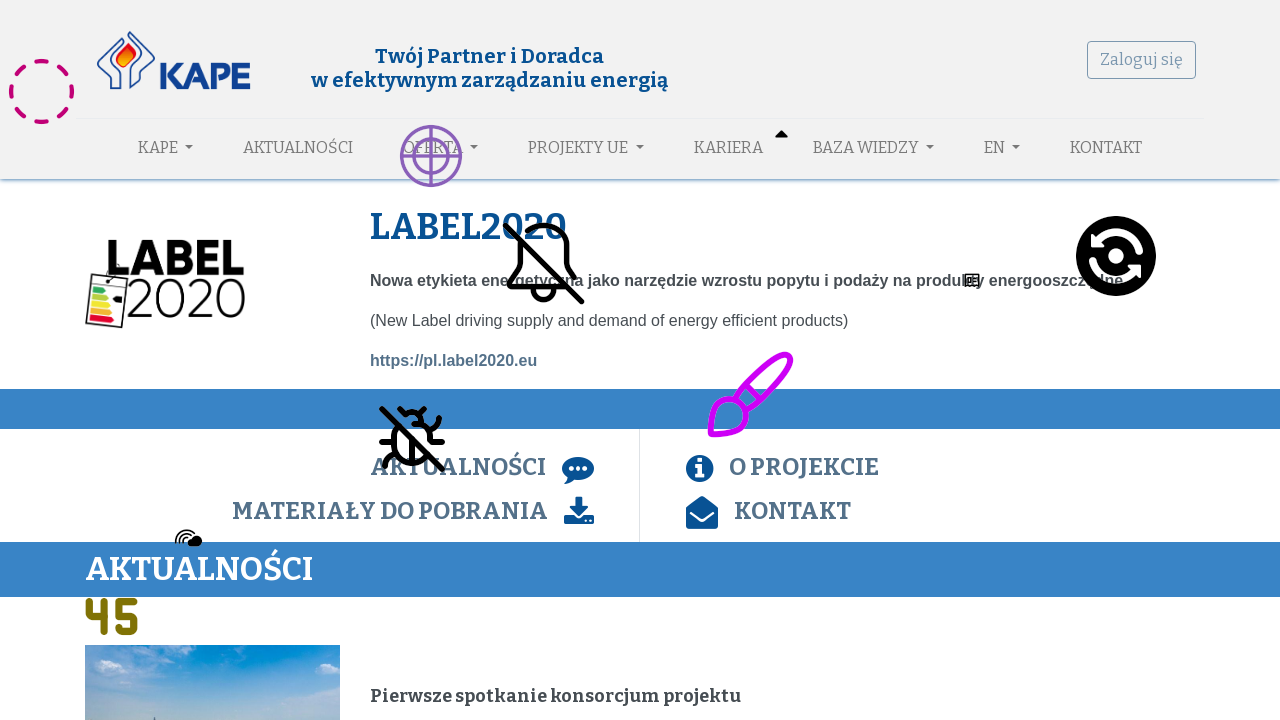  Describe the element at coordinates (41, 91) in the screenshot. I see `create a new draft issue` at that location.